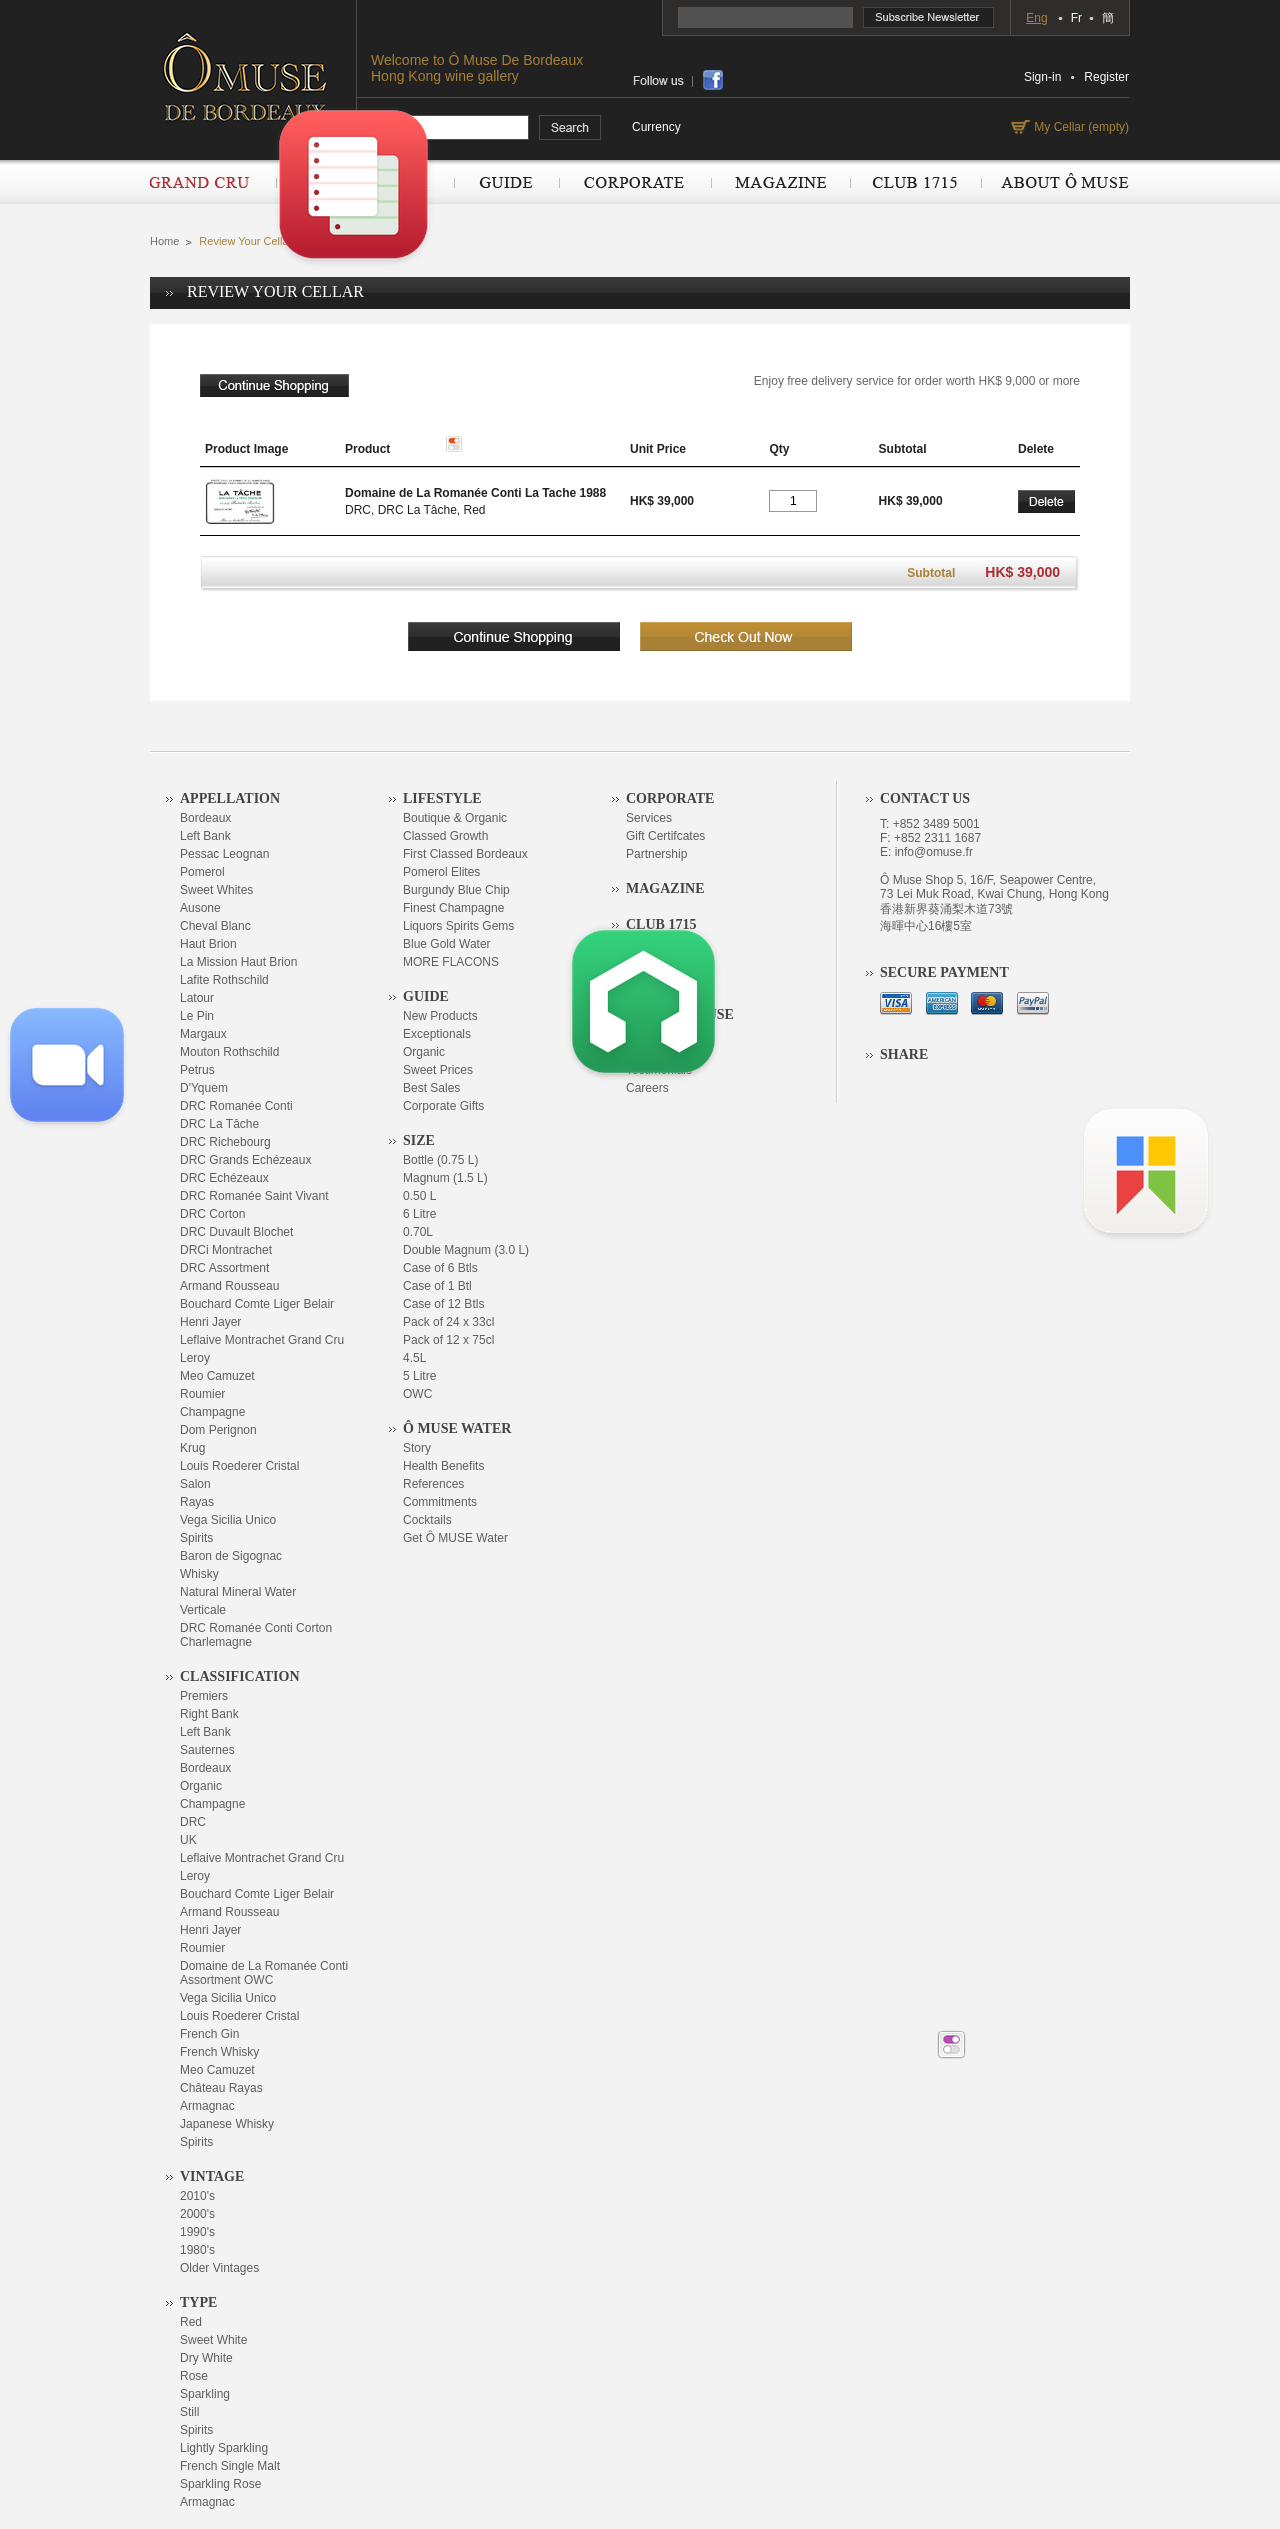 The height and width of the screenshot is (2529, 1280). What do you see at coordinates (951, 2044) in the screenshot?
I see `open system tweaks or settings customization` at bounding box center [951, 2044].